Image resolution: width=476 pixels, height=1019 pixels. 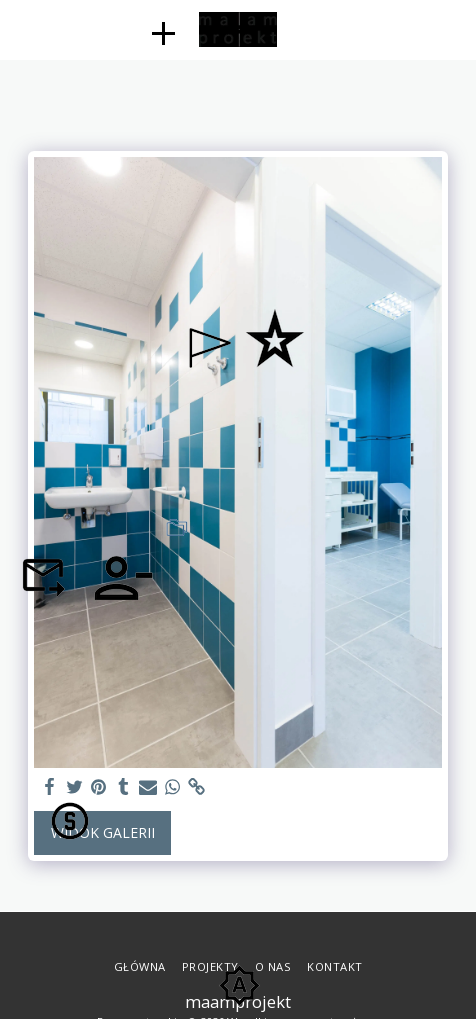 What do you see at coordinates (43, 575) in the screenshot?
I see `forward an email to another recipient` at bounding box center [43, 575].